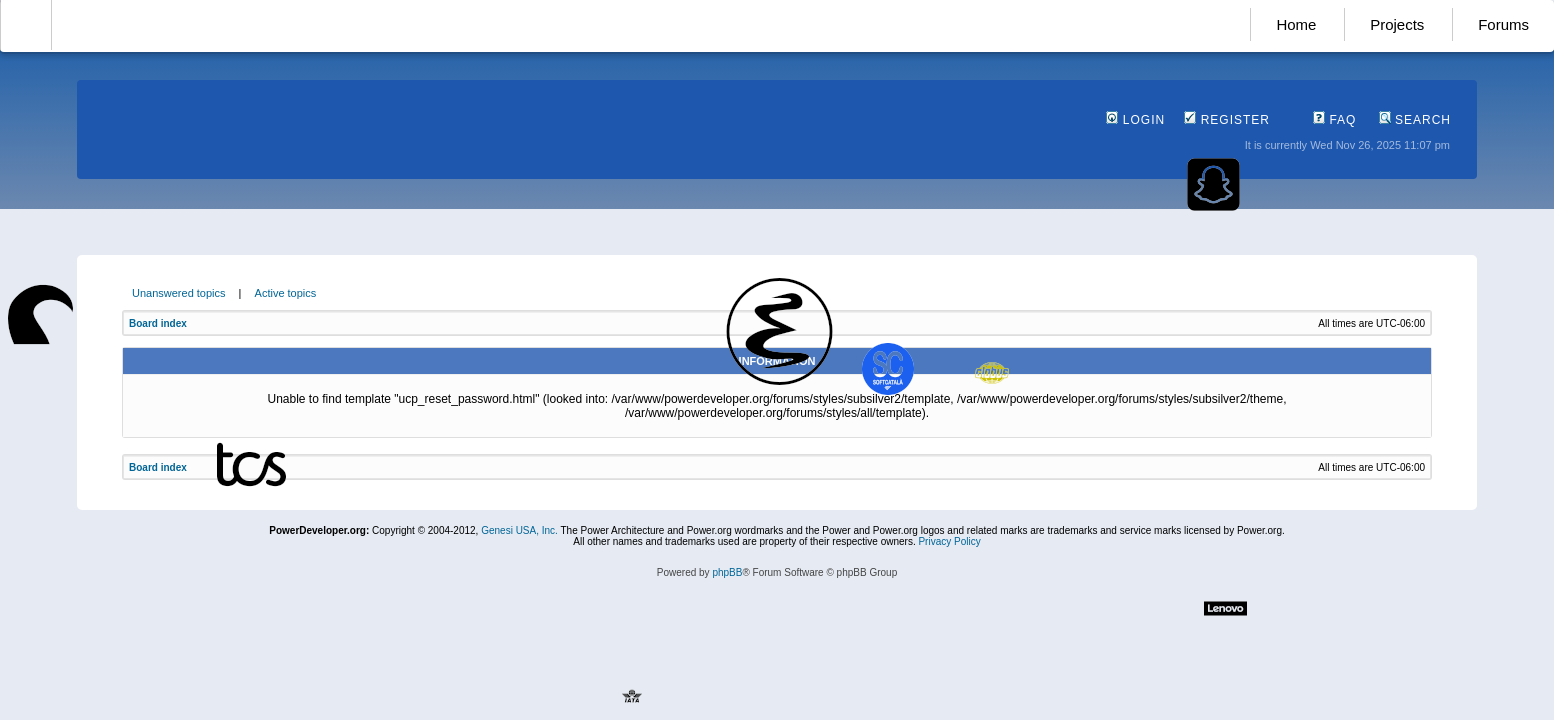 This screenshot has height=720, width=1554. What do you see at coordinates (888, 369) in the screenshot?
I see `visit the Softcatalà website or app` at bounding box center [888, 369].